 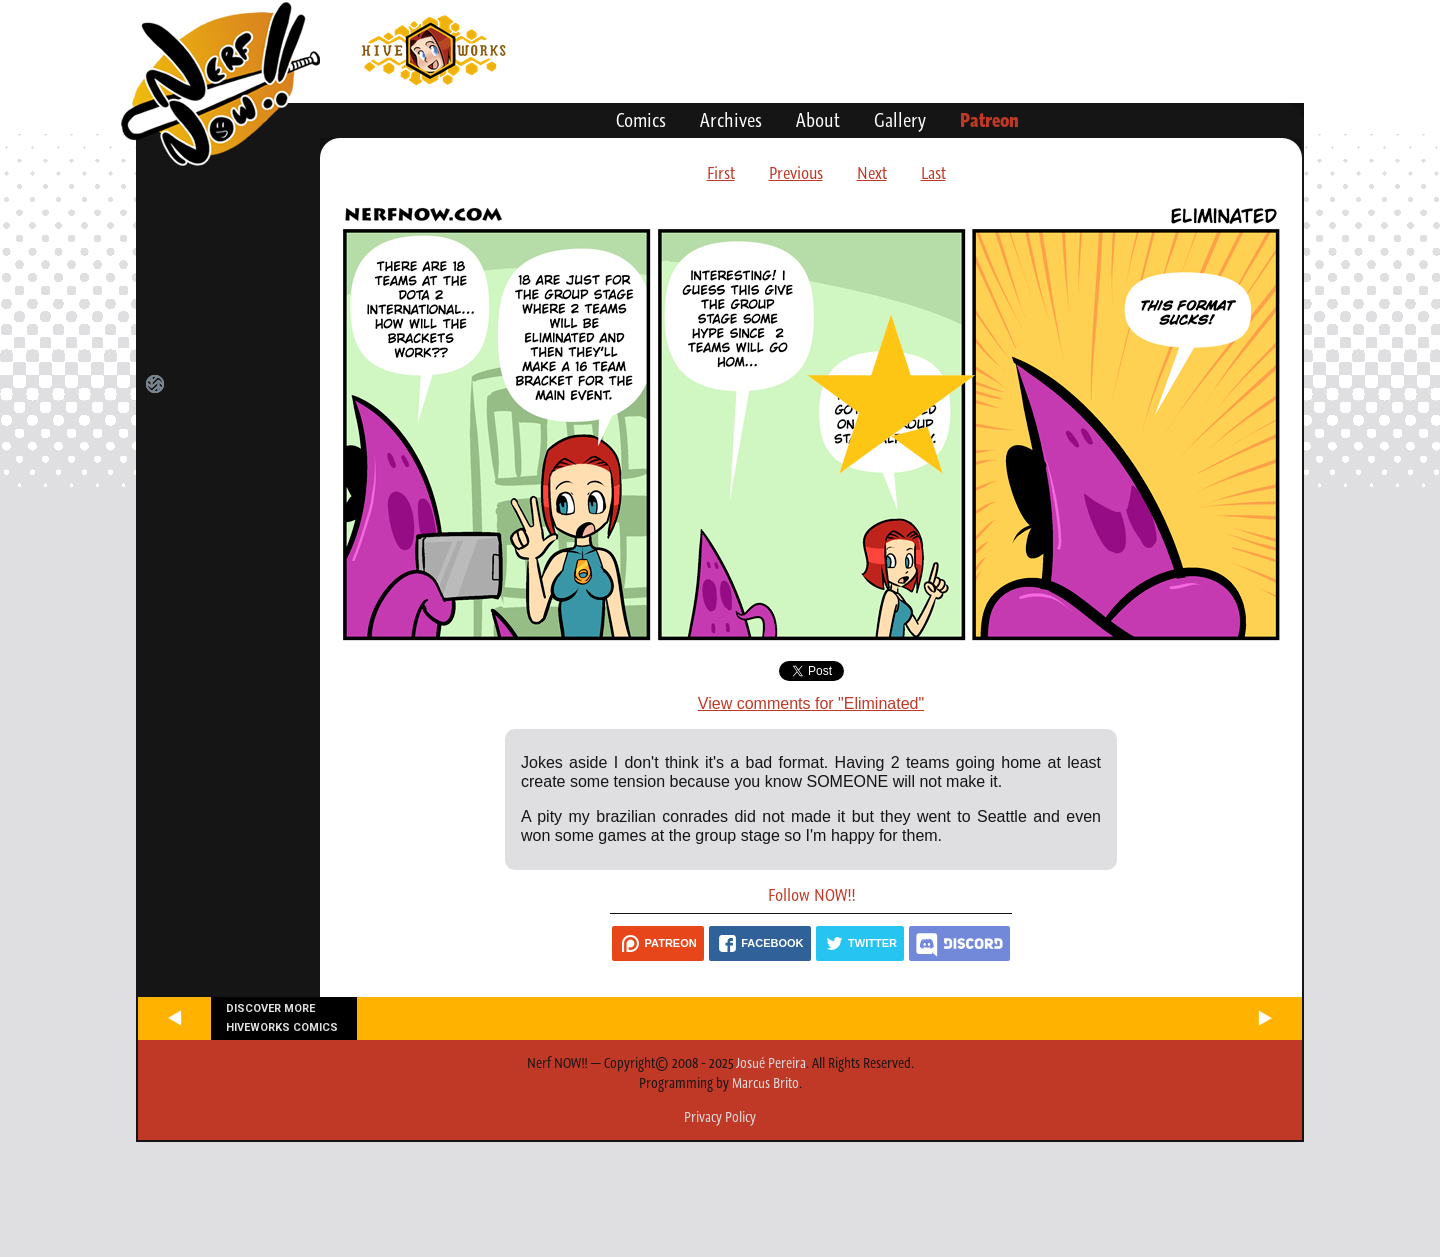 I want to click on wasabi cloud storage service logo, so click(x=155, y=384).